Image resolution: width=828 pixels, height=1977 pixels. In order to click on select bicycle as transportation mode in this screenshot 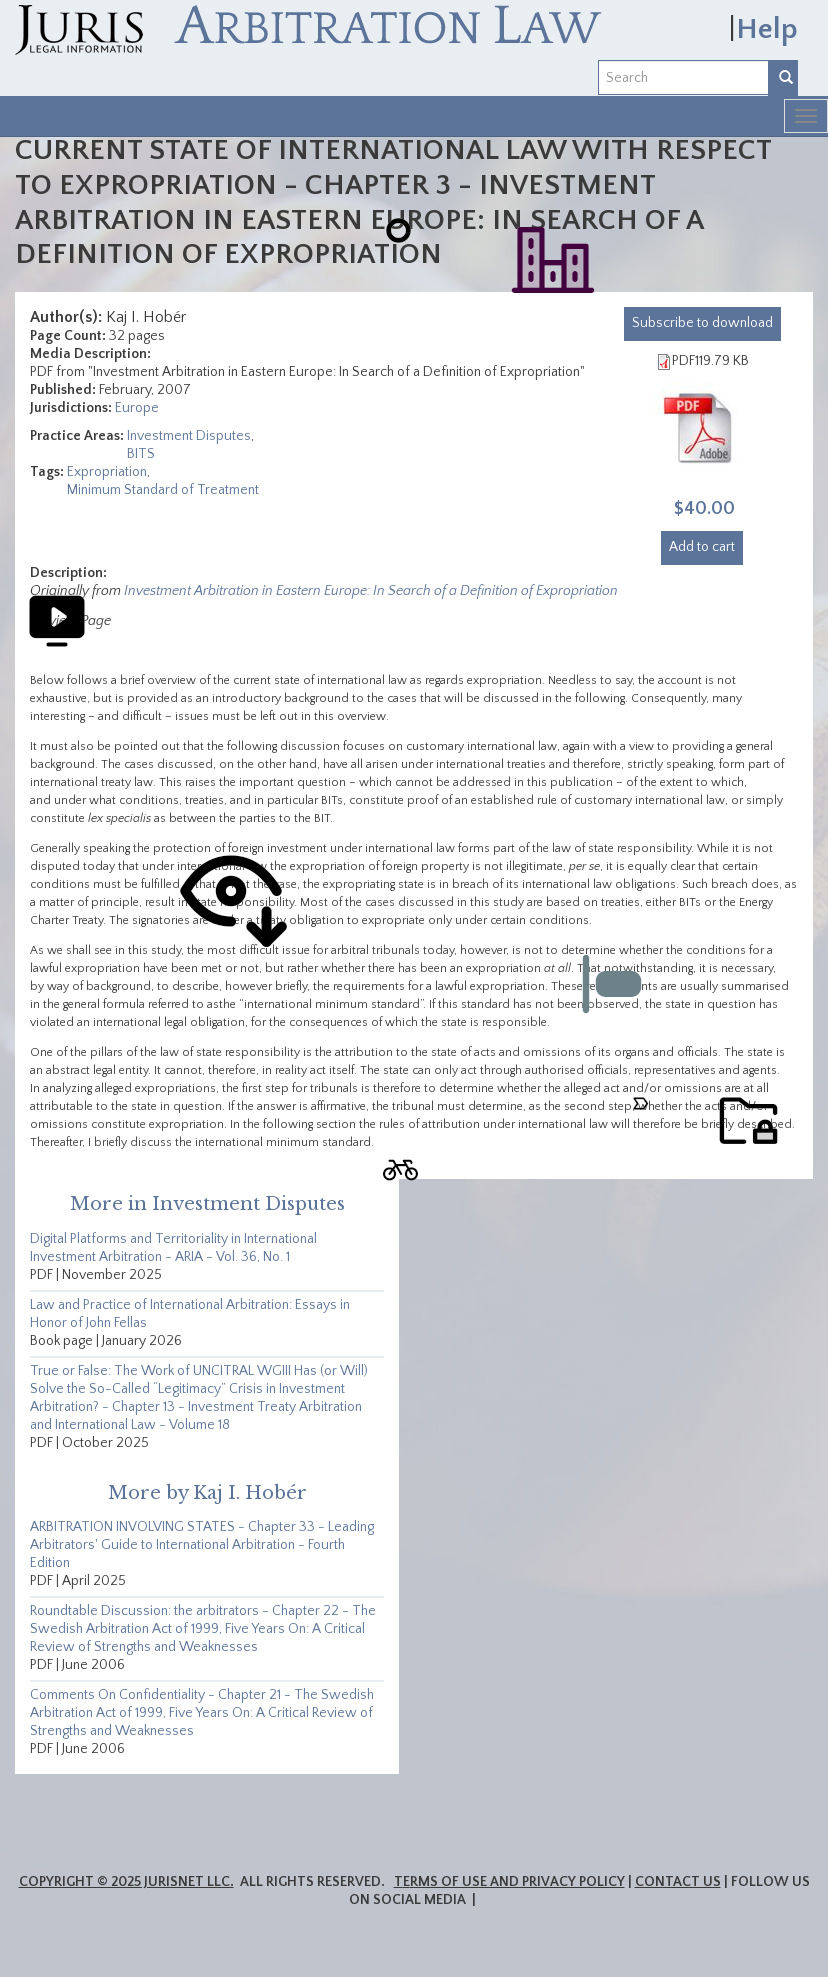, I will do `click(400, 1169)`.